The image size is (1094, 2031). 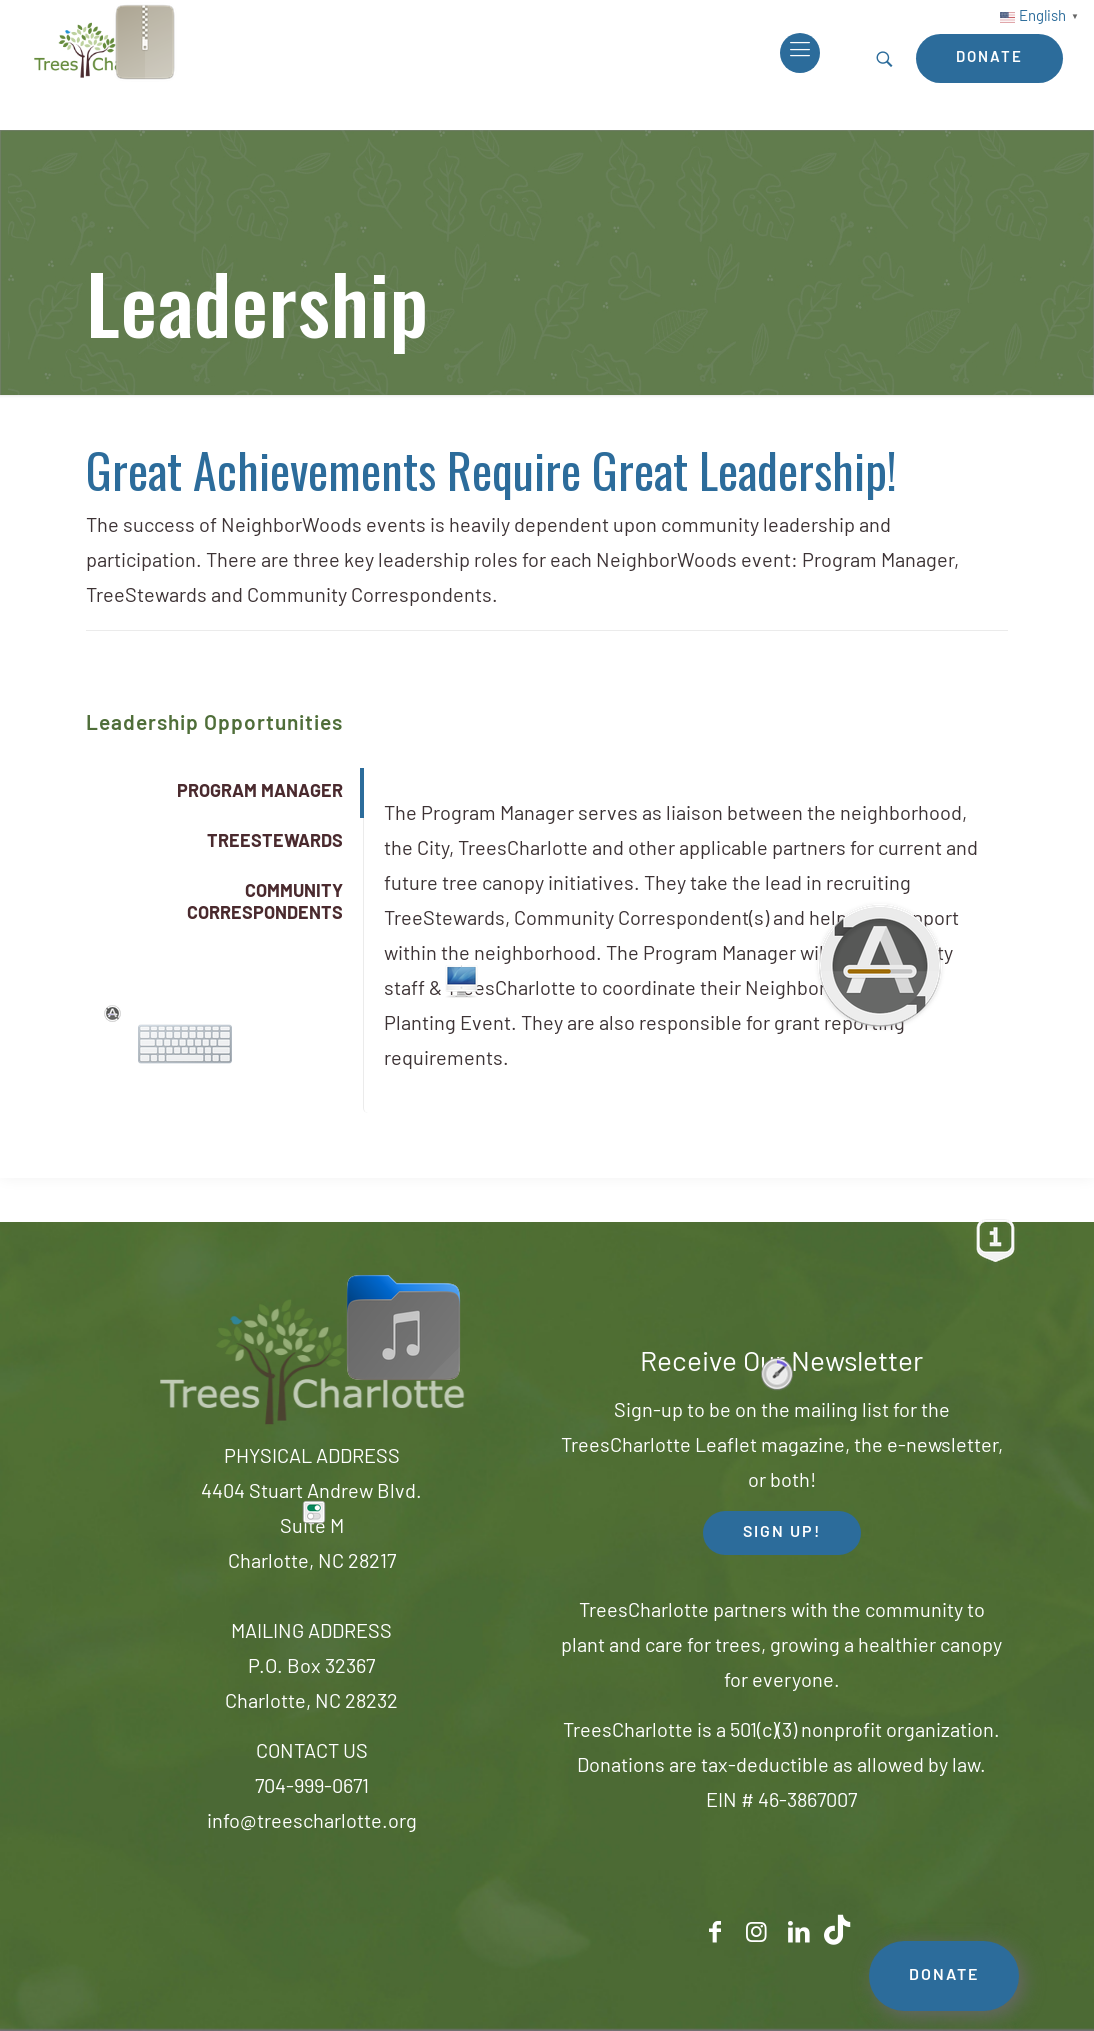 I want to click on indicates num lock is enabled, so click(x=995, y=1240).